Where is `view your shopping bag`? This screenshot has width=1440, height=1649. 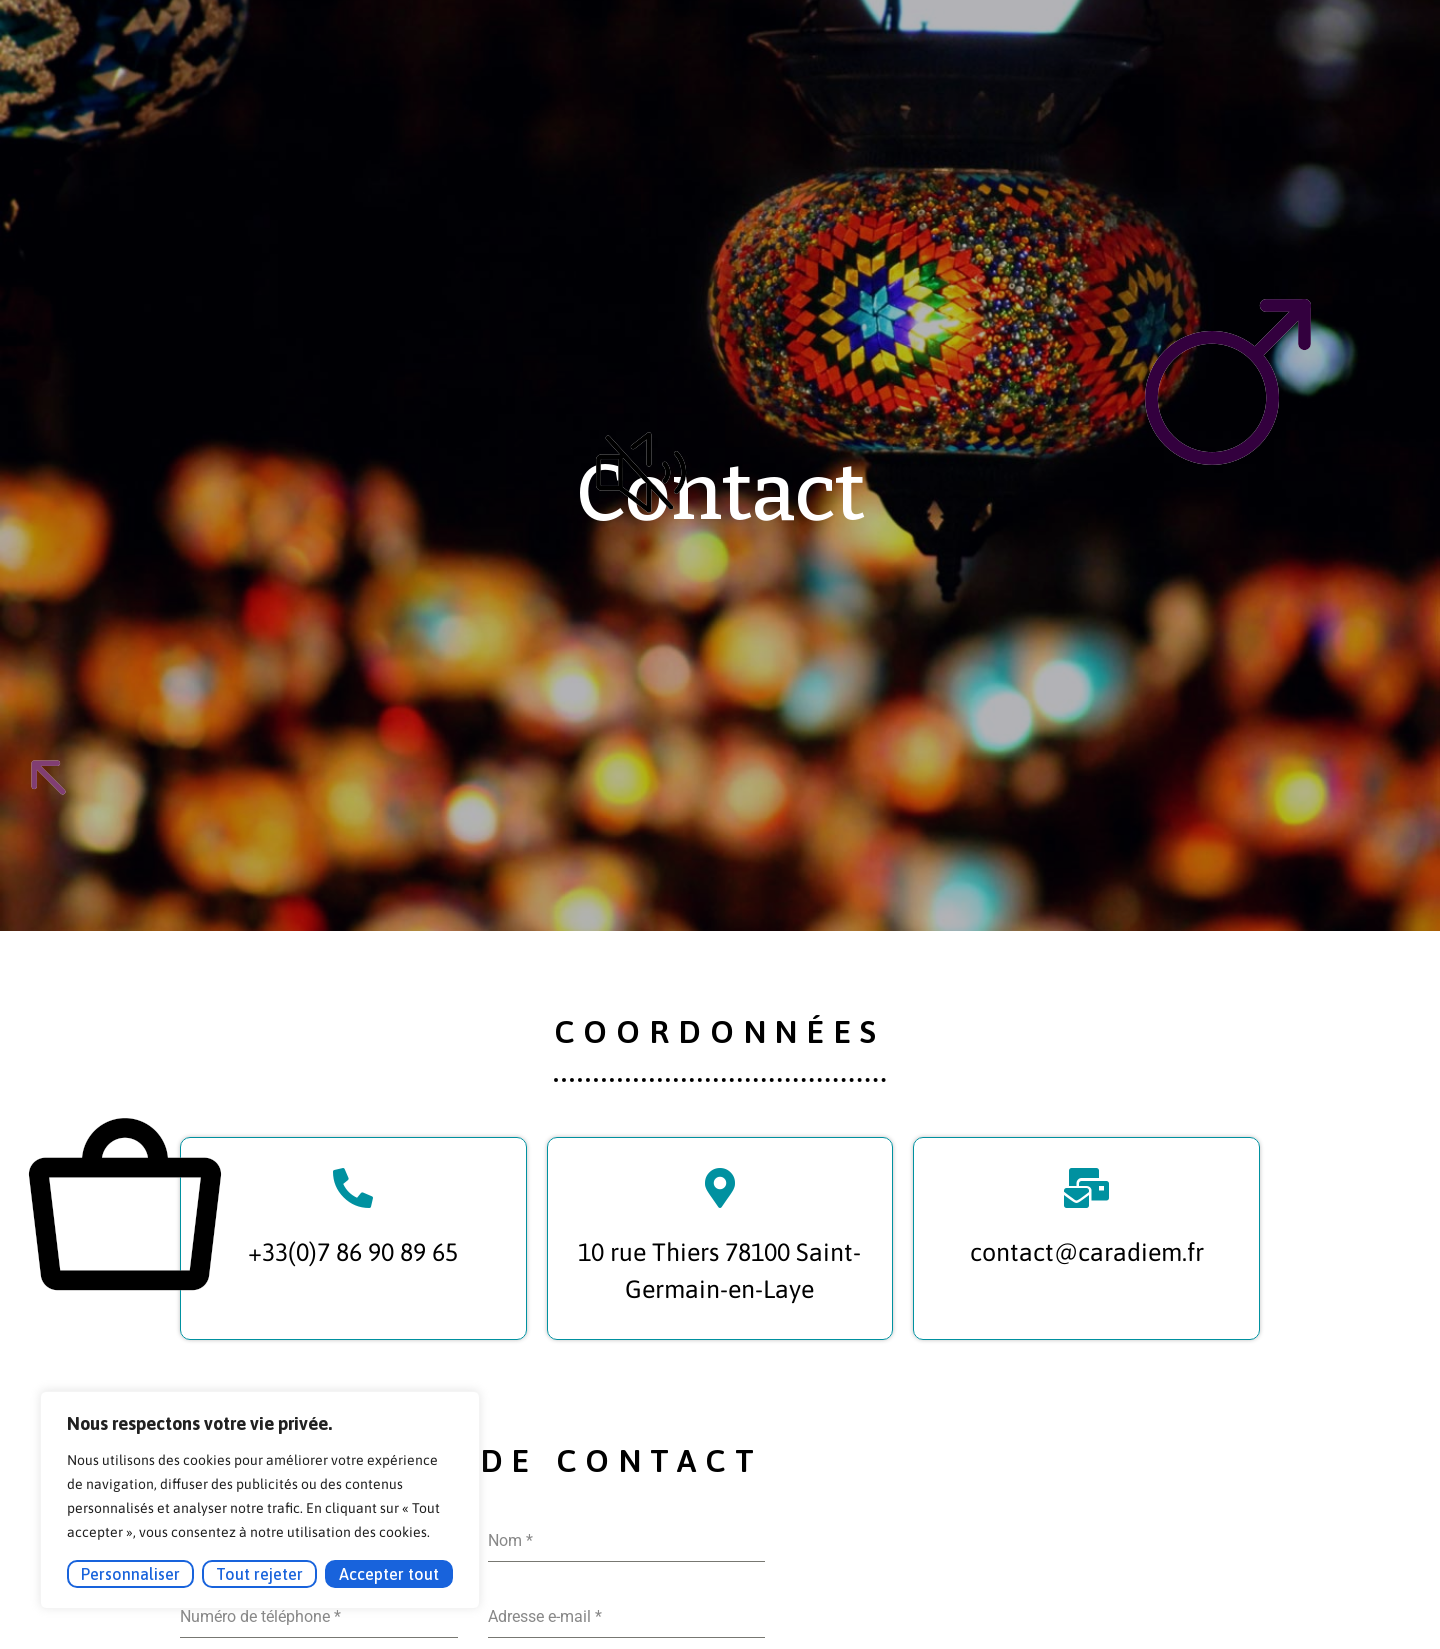
view your shopping bag is located at coordinates (125, 1214).